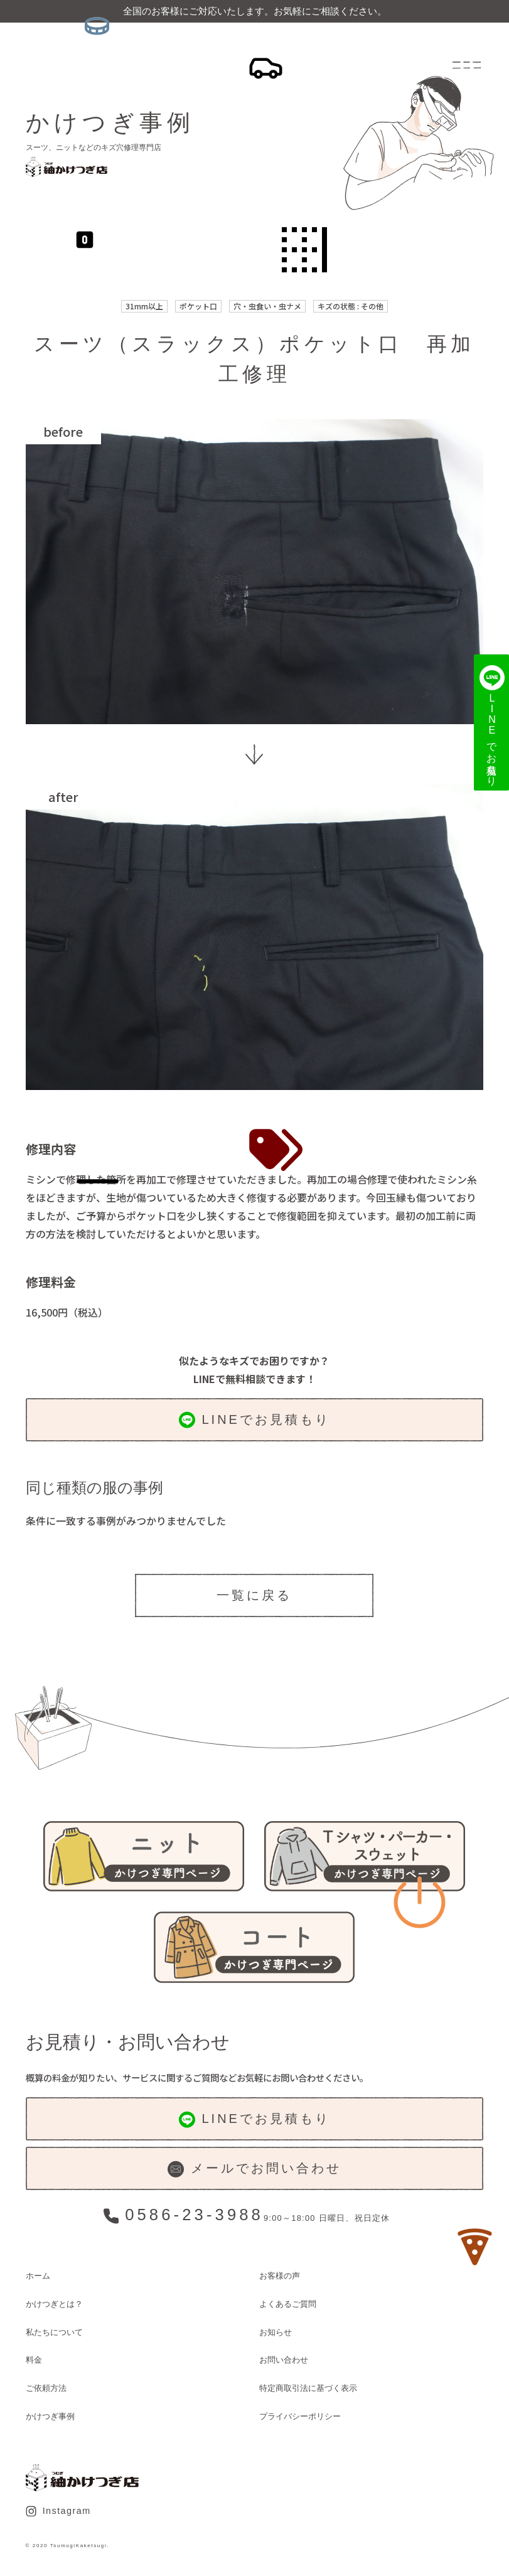 The width and height of the screenshot is (509, 2576). I want to click on view your coin balance or currency, so click(97, 26).